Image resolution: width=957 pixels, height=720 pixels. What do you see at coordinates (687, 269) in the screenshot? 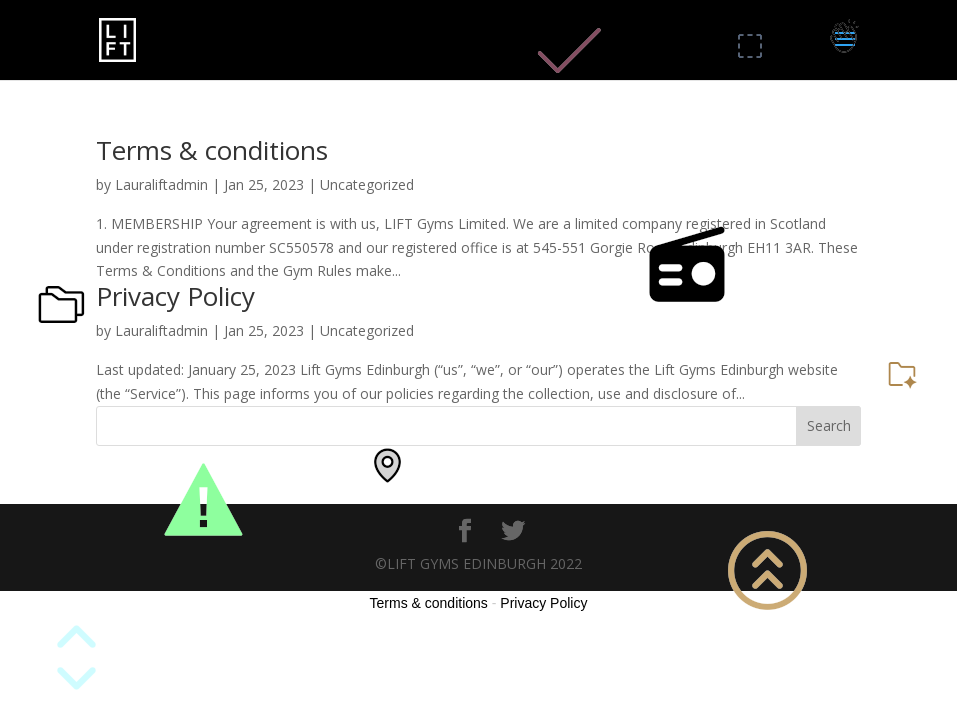
I see `access radio or audio streaming` at bounding box center [687, 269].